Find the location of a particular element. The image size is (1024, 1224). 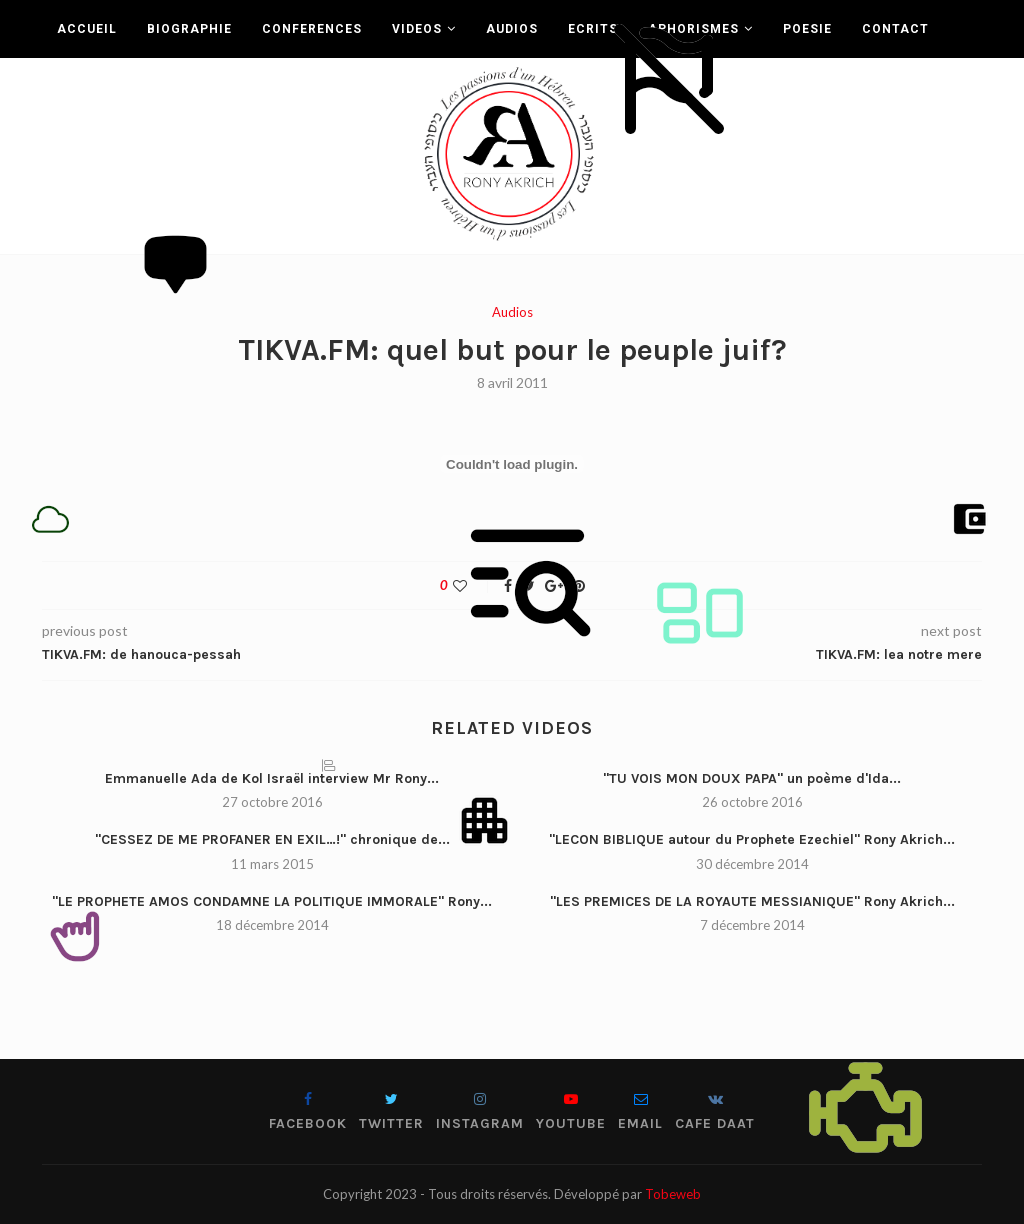

disable flag or marker is located at coordinates (669, 79).